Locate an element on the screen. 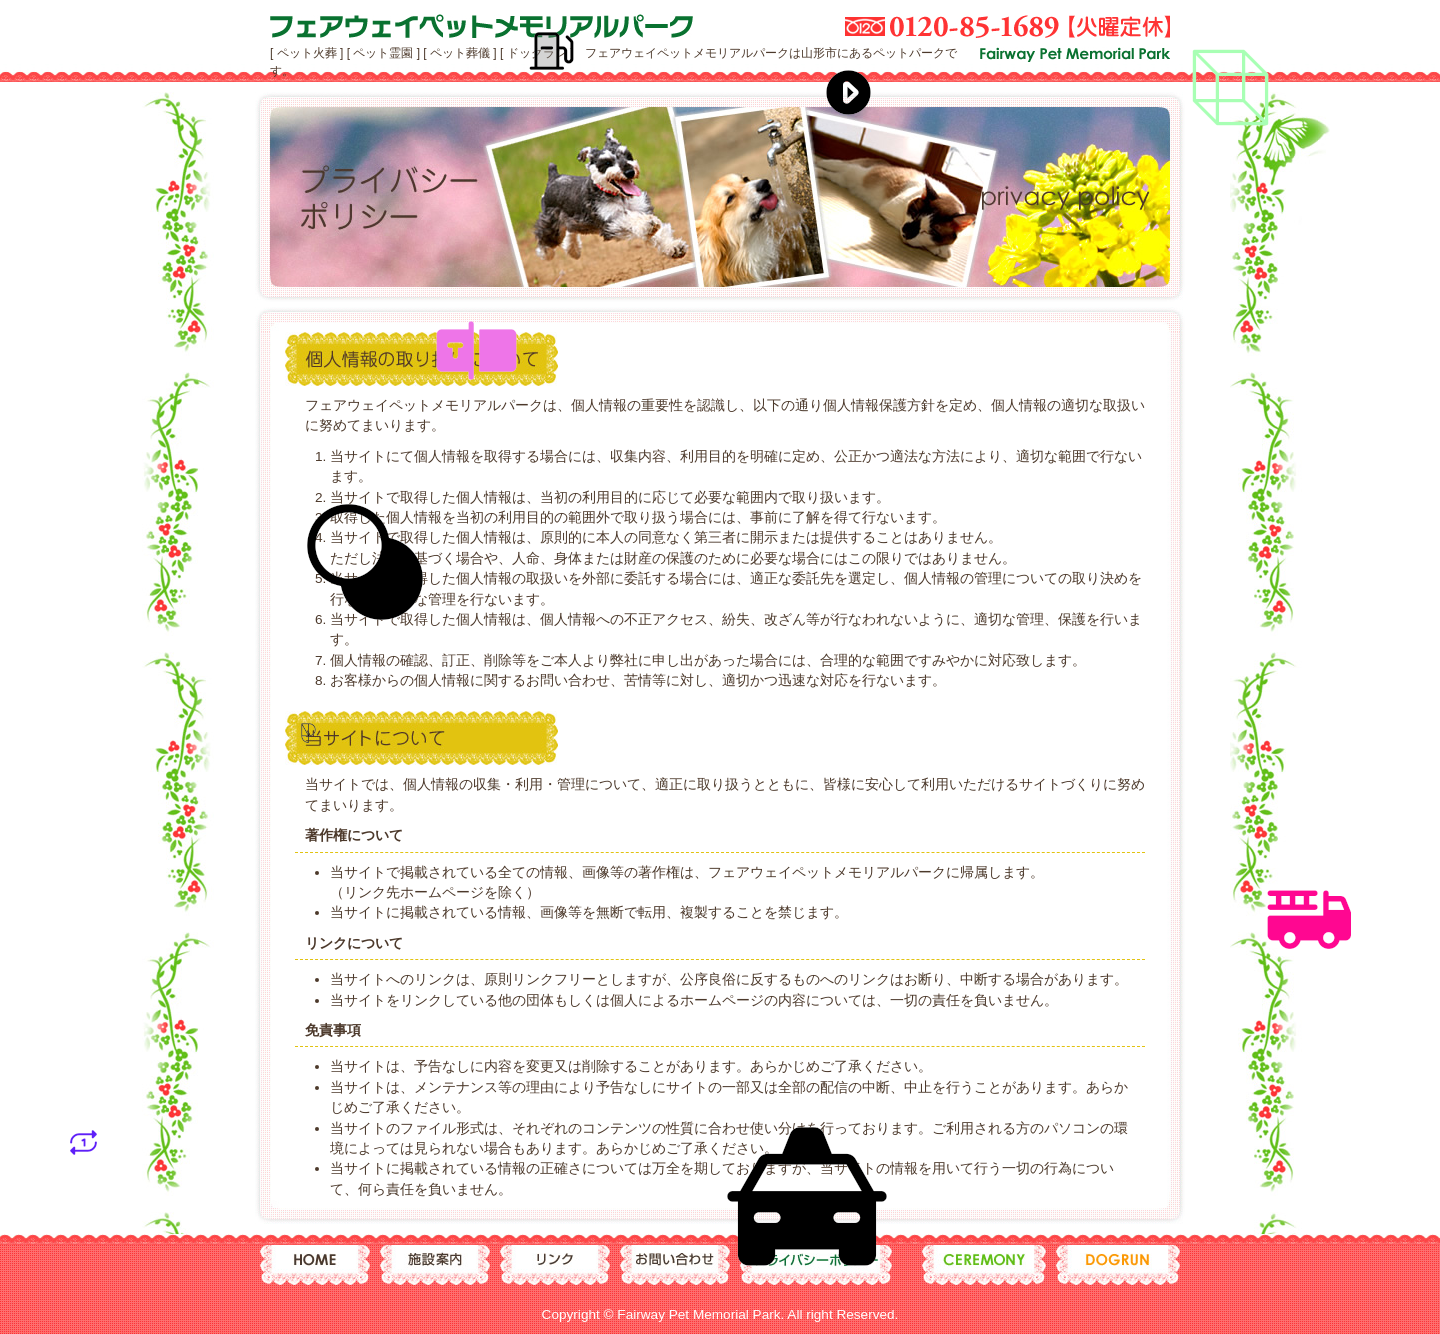 The width and height of the screenshot is (1440, 1334). repeat current track once is located at coordinates (83, 1142).